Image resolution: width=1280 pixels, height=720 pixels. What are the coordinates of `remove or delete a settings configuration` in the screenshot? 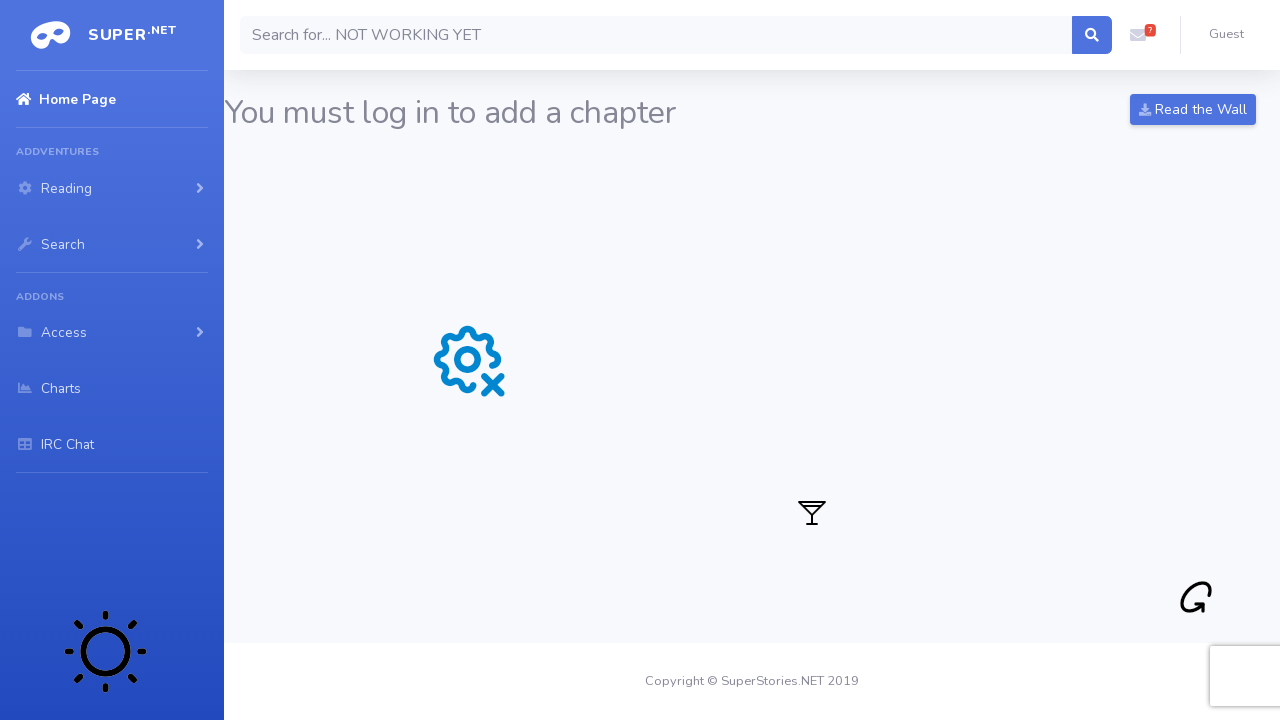 It's located at (467, 359).